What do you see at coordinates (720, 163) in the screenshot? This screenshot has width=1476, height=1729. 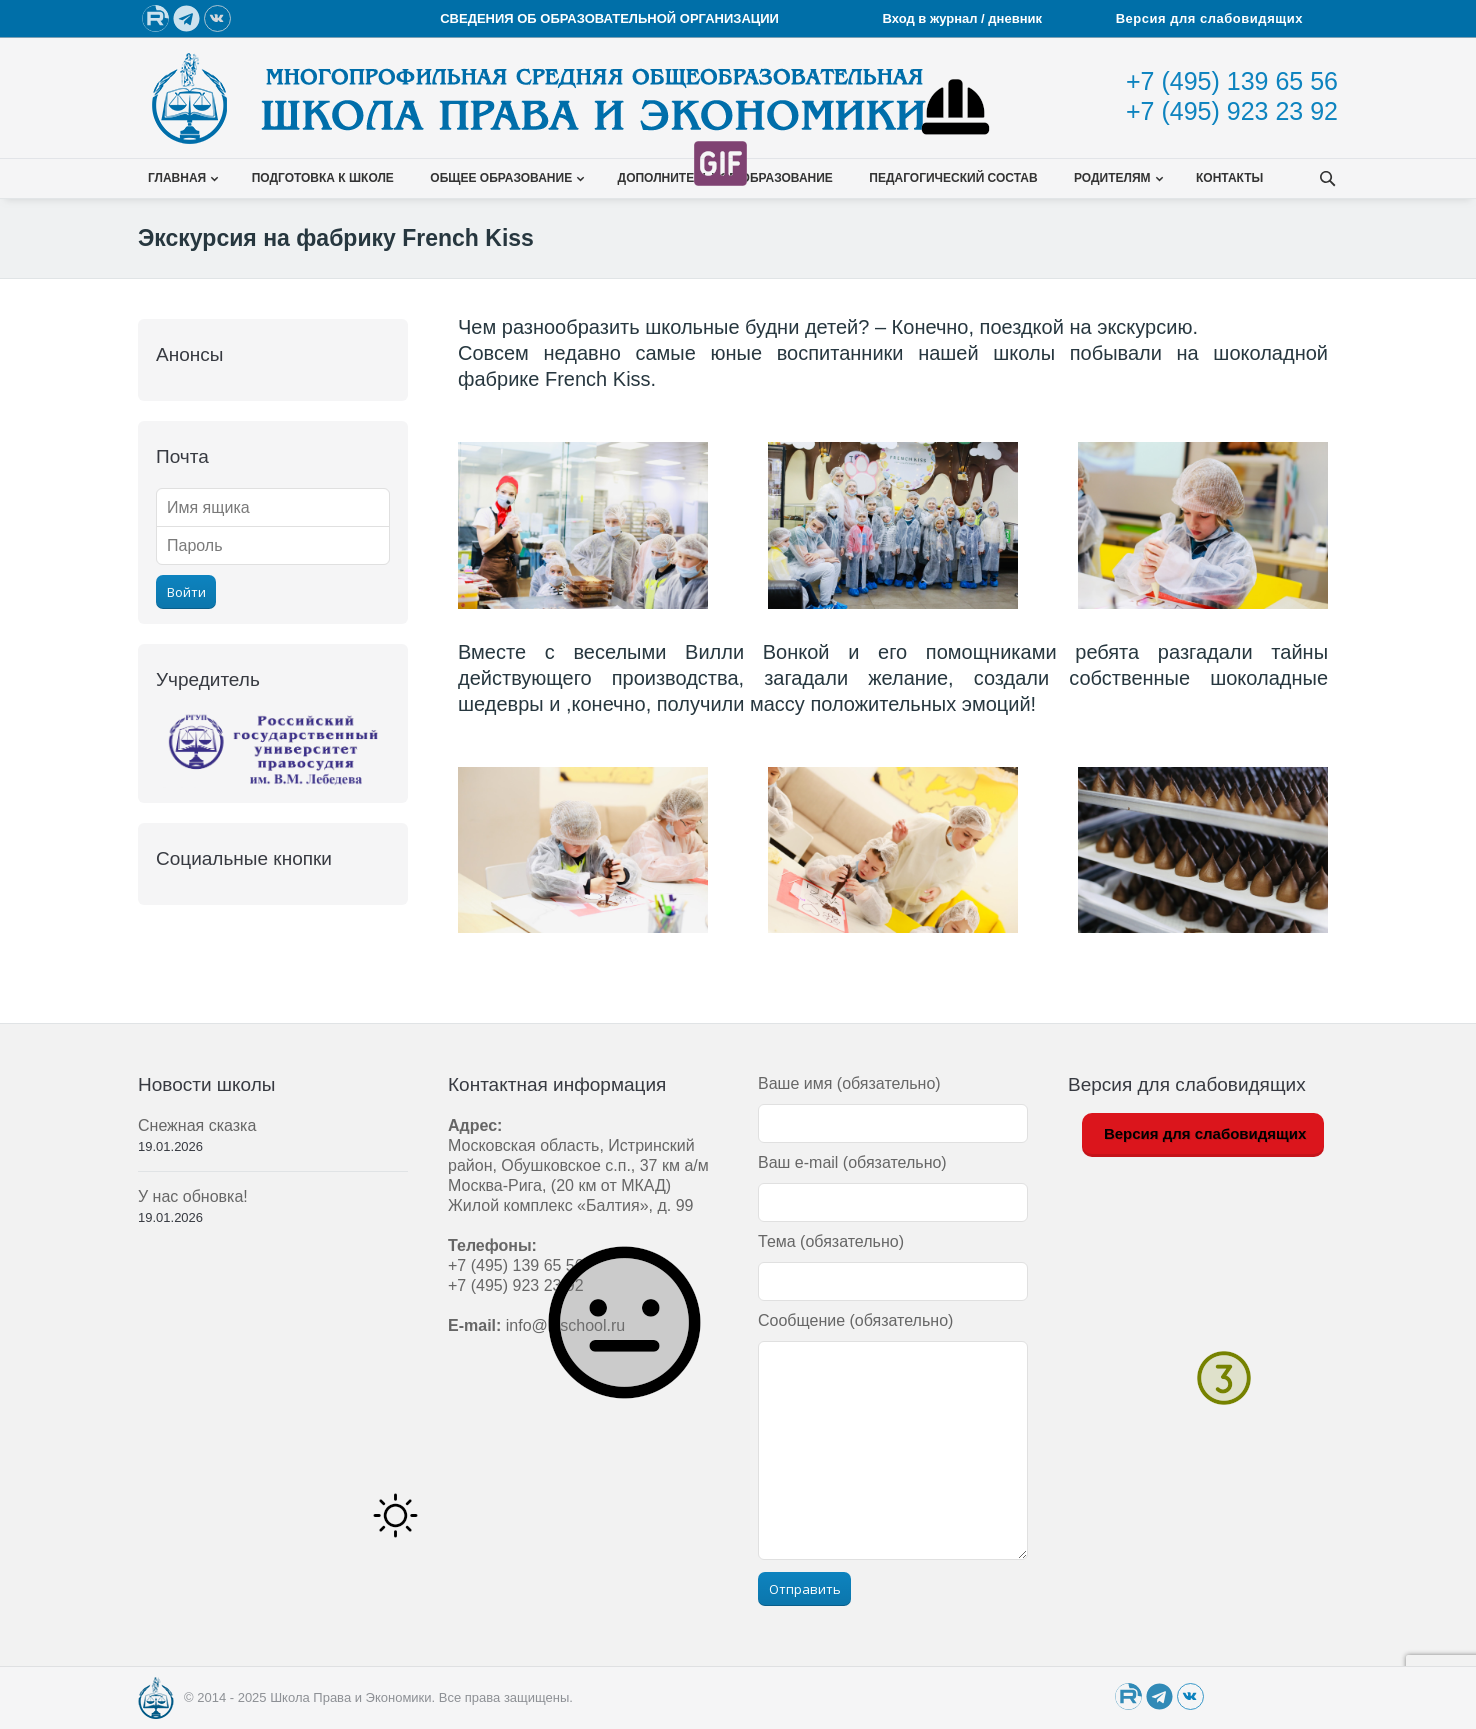 I see `insert a GIF into your message` at bounding box center [720, 163].